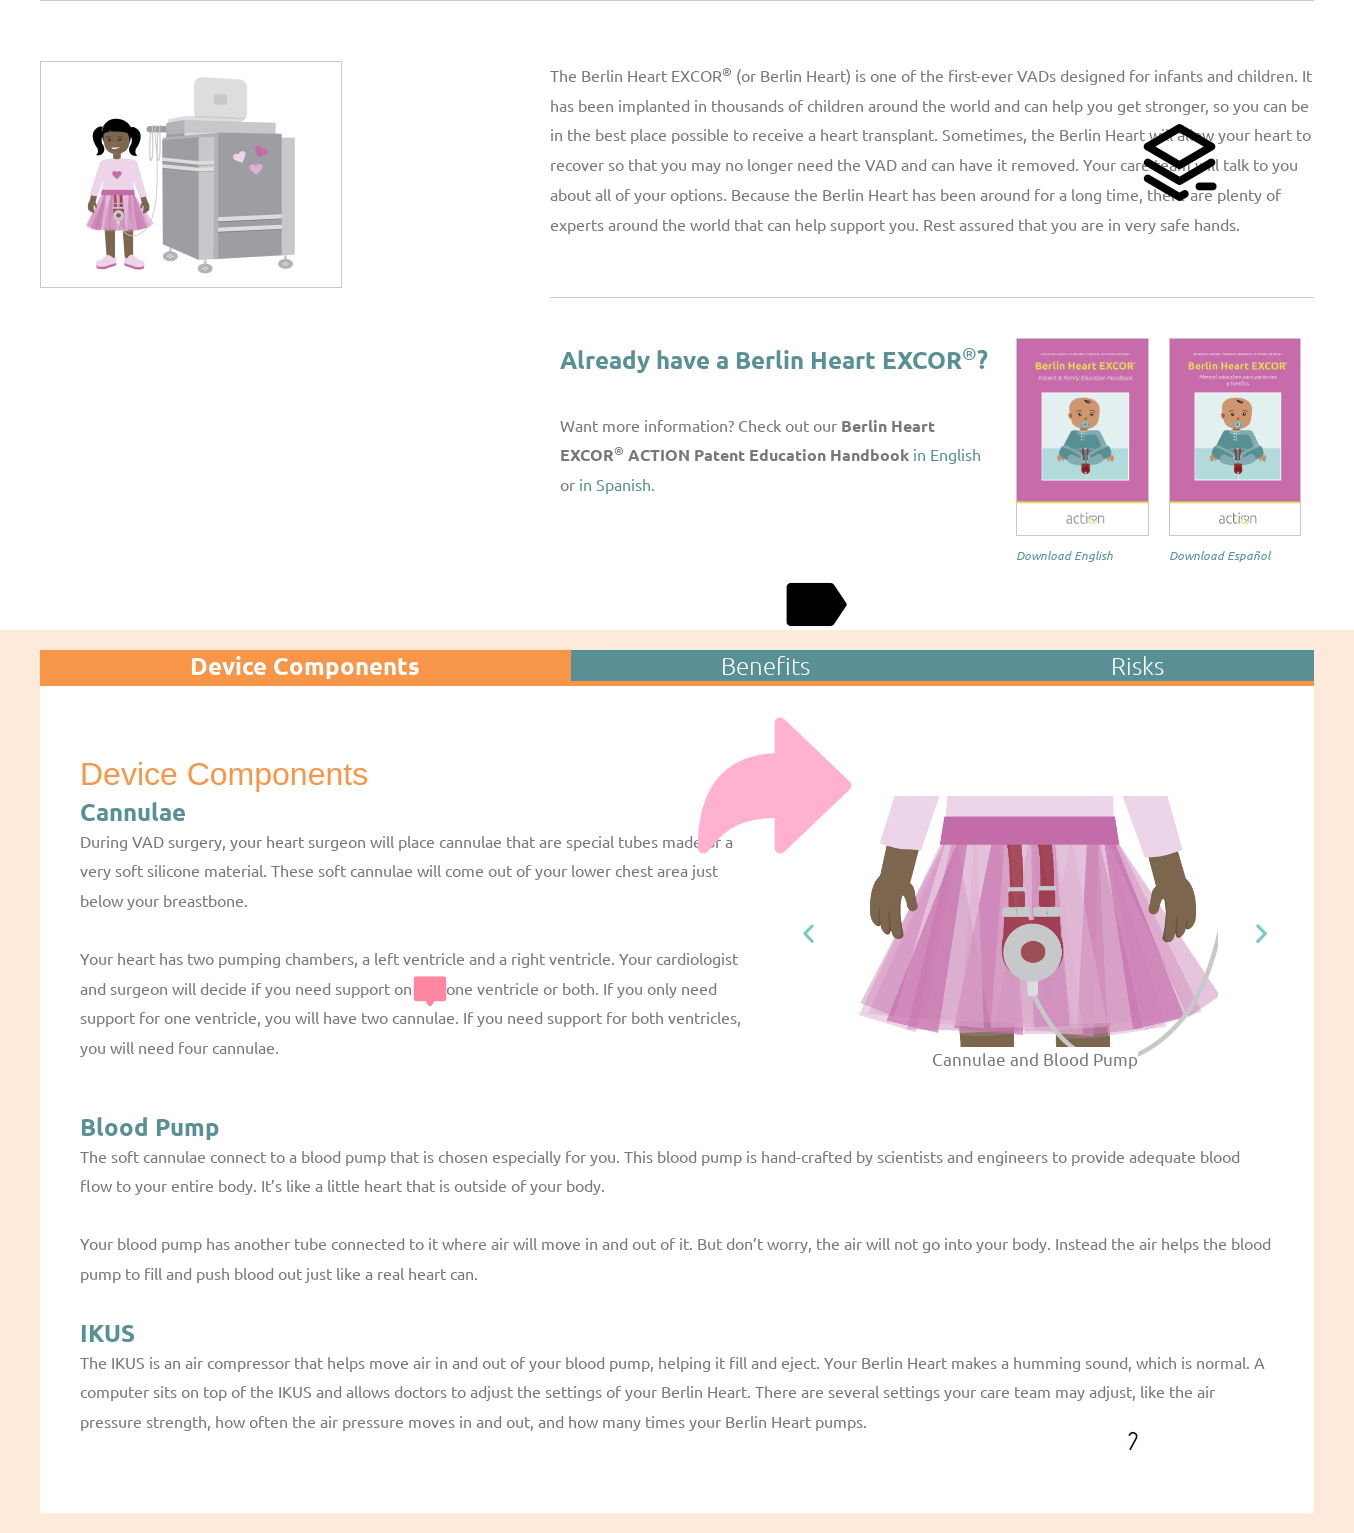  What do you see at coordinates (1133, 1441) in the screenshot?
I see `accessibility support or mobility assistance` at bounding box center [1133, 1441].